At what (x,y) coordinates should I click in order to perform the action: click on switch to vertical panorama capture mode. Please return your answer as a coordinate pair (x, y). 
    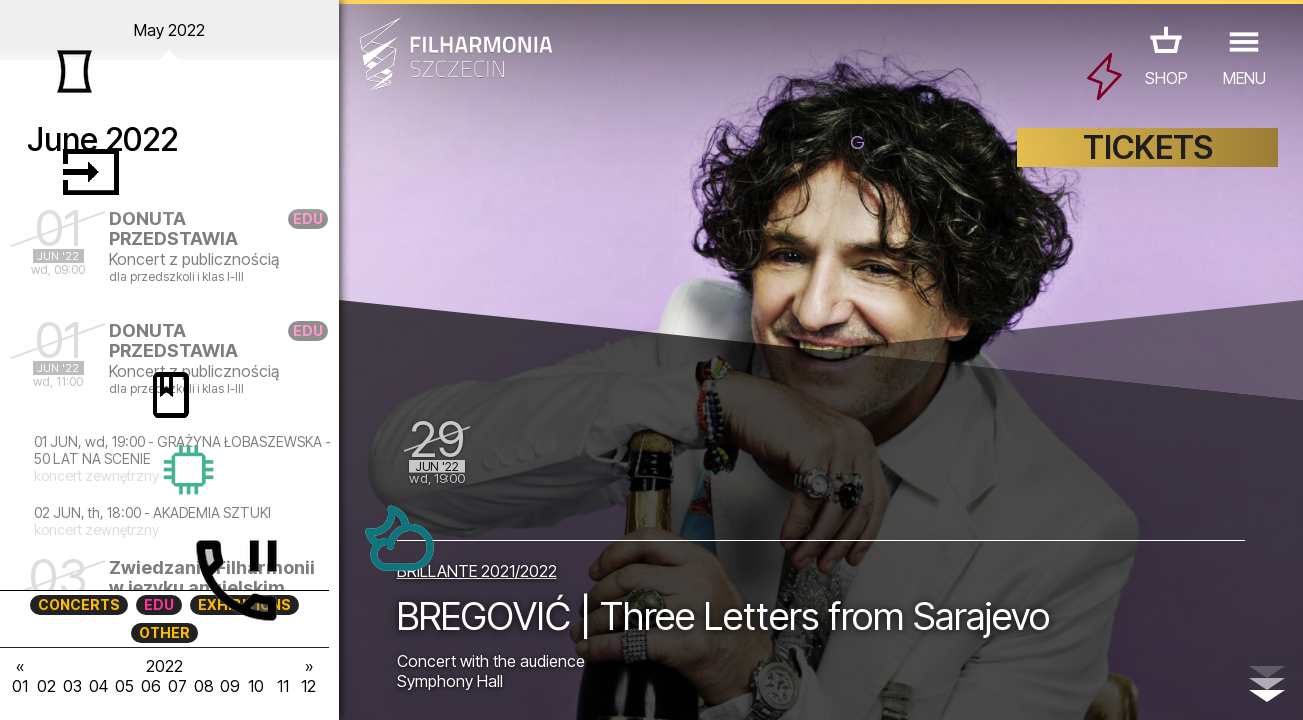
    Looking at the image, I should click on (74, 71).